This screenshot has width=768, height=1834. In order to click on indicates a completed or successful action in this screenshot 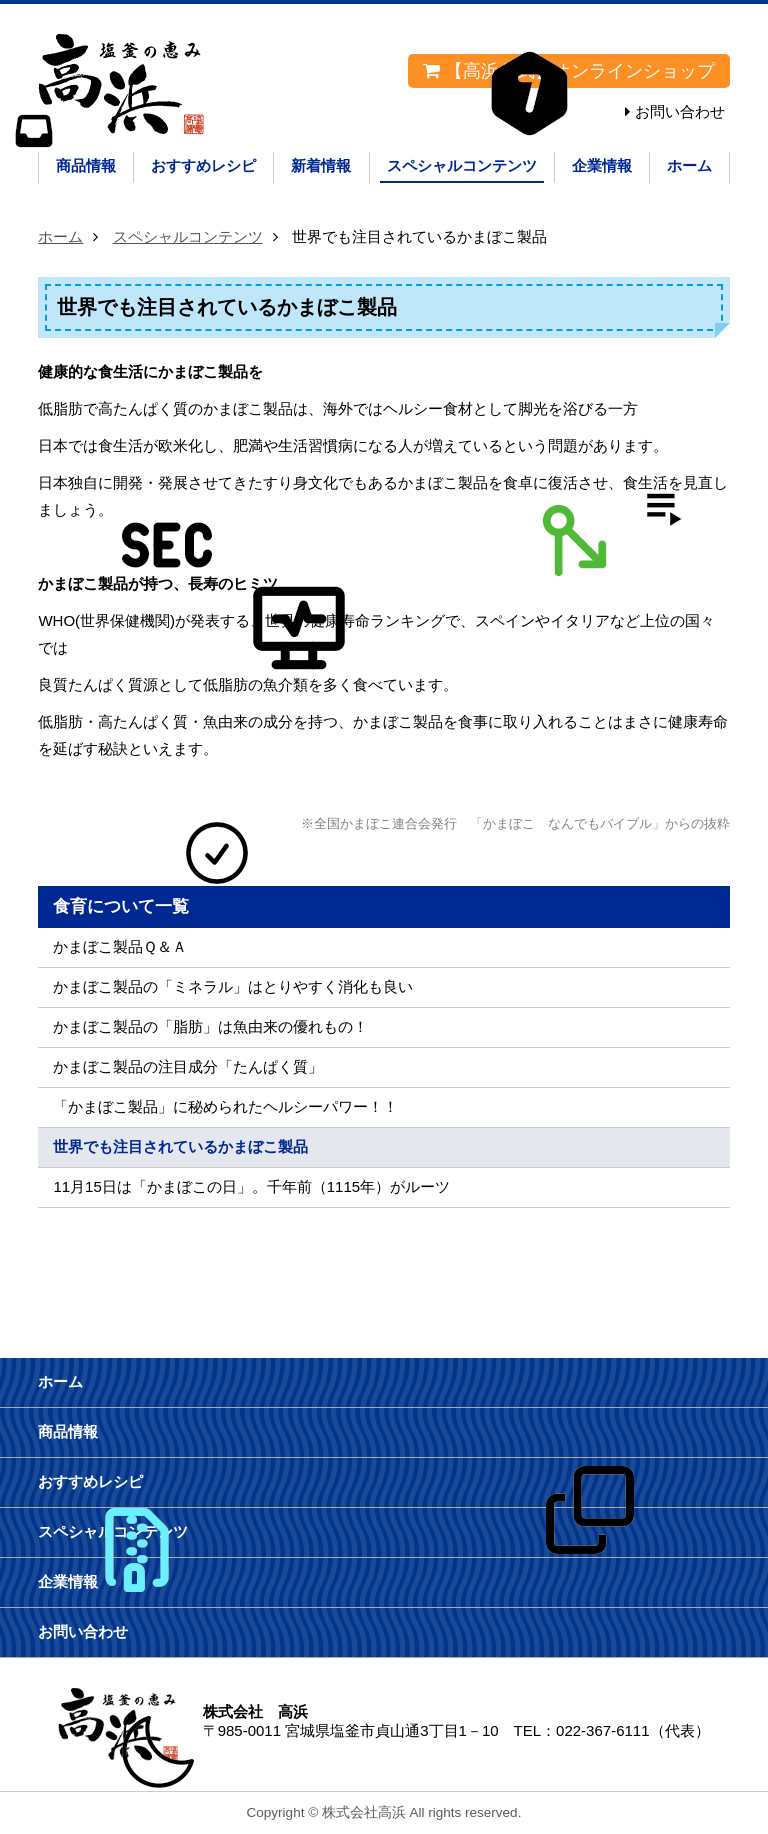, I will do `click(217, 853)`.